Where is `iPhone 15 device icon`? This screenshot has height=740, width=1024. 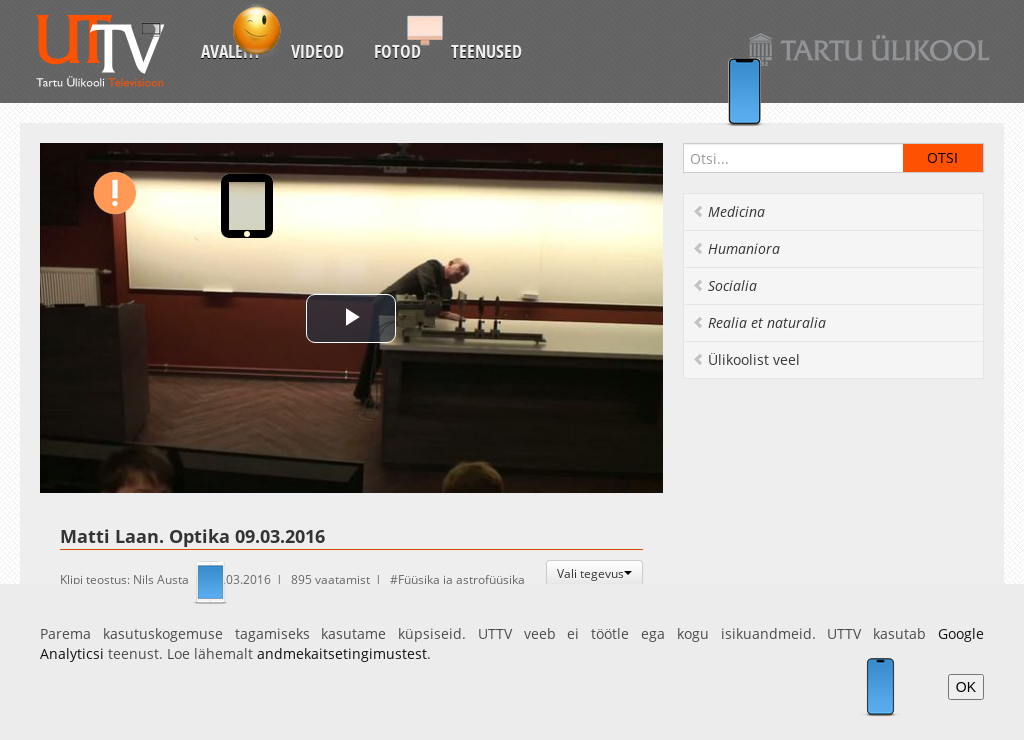
iPhone 15 device icon is located at coordinates (880, 687).